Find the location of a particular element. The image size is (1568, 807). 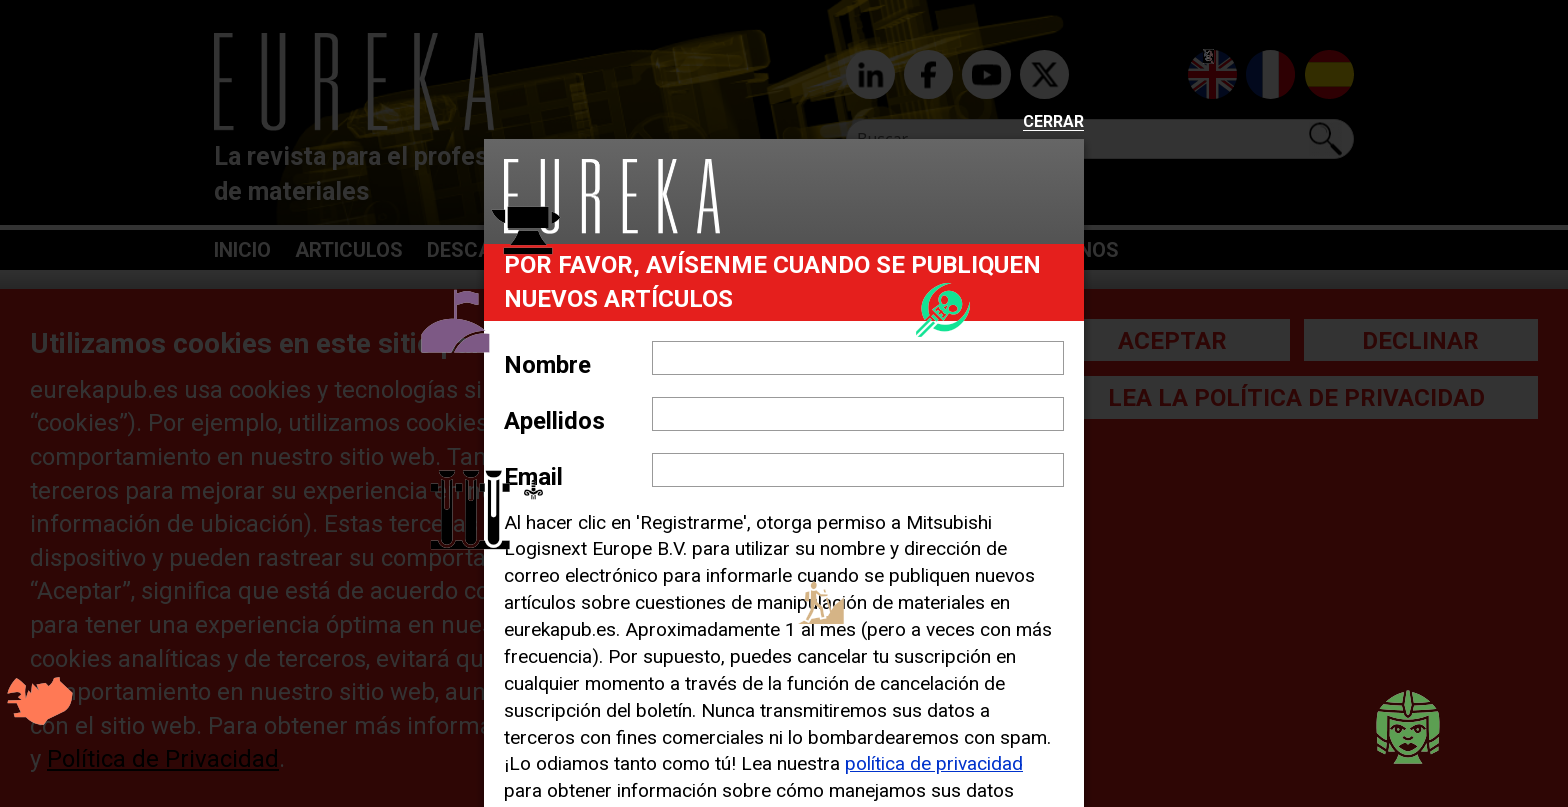

capture territory or claim a strategic point is located at coordinates (455, 318).